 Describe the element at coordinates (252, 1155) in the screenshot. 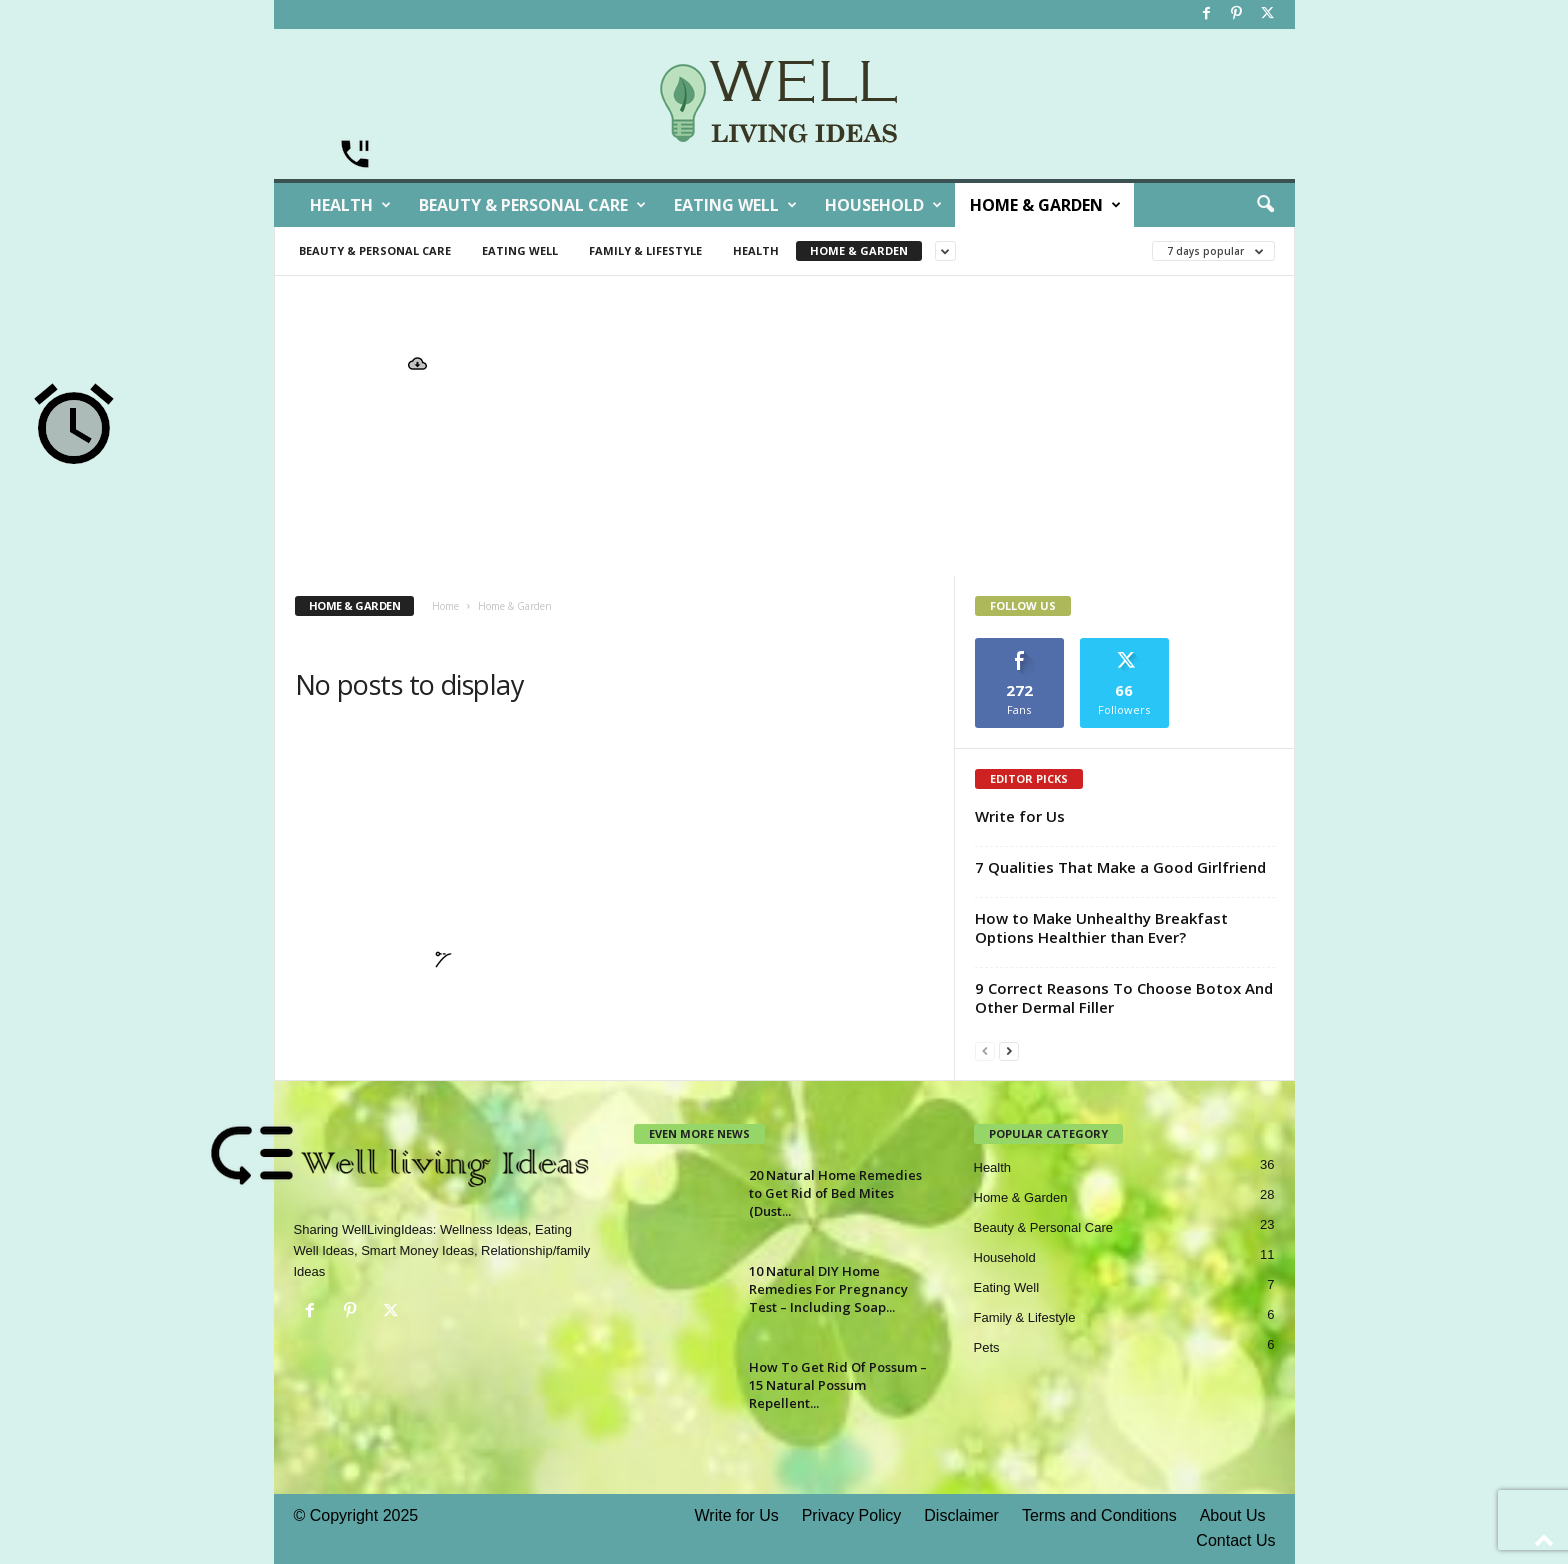

I see `move item to the bottom of the list` at that location.